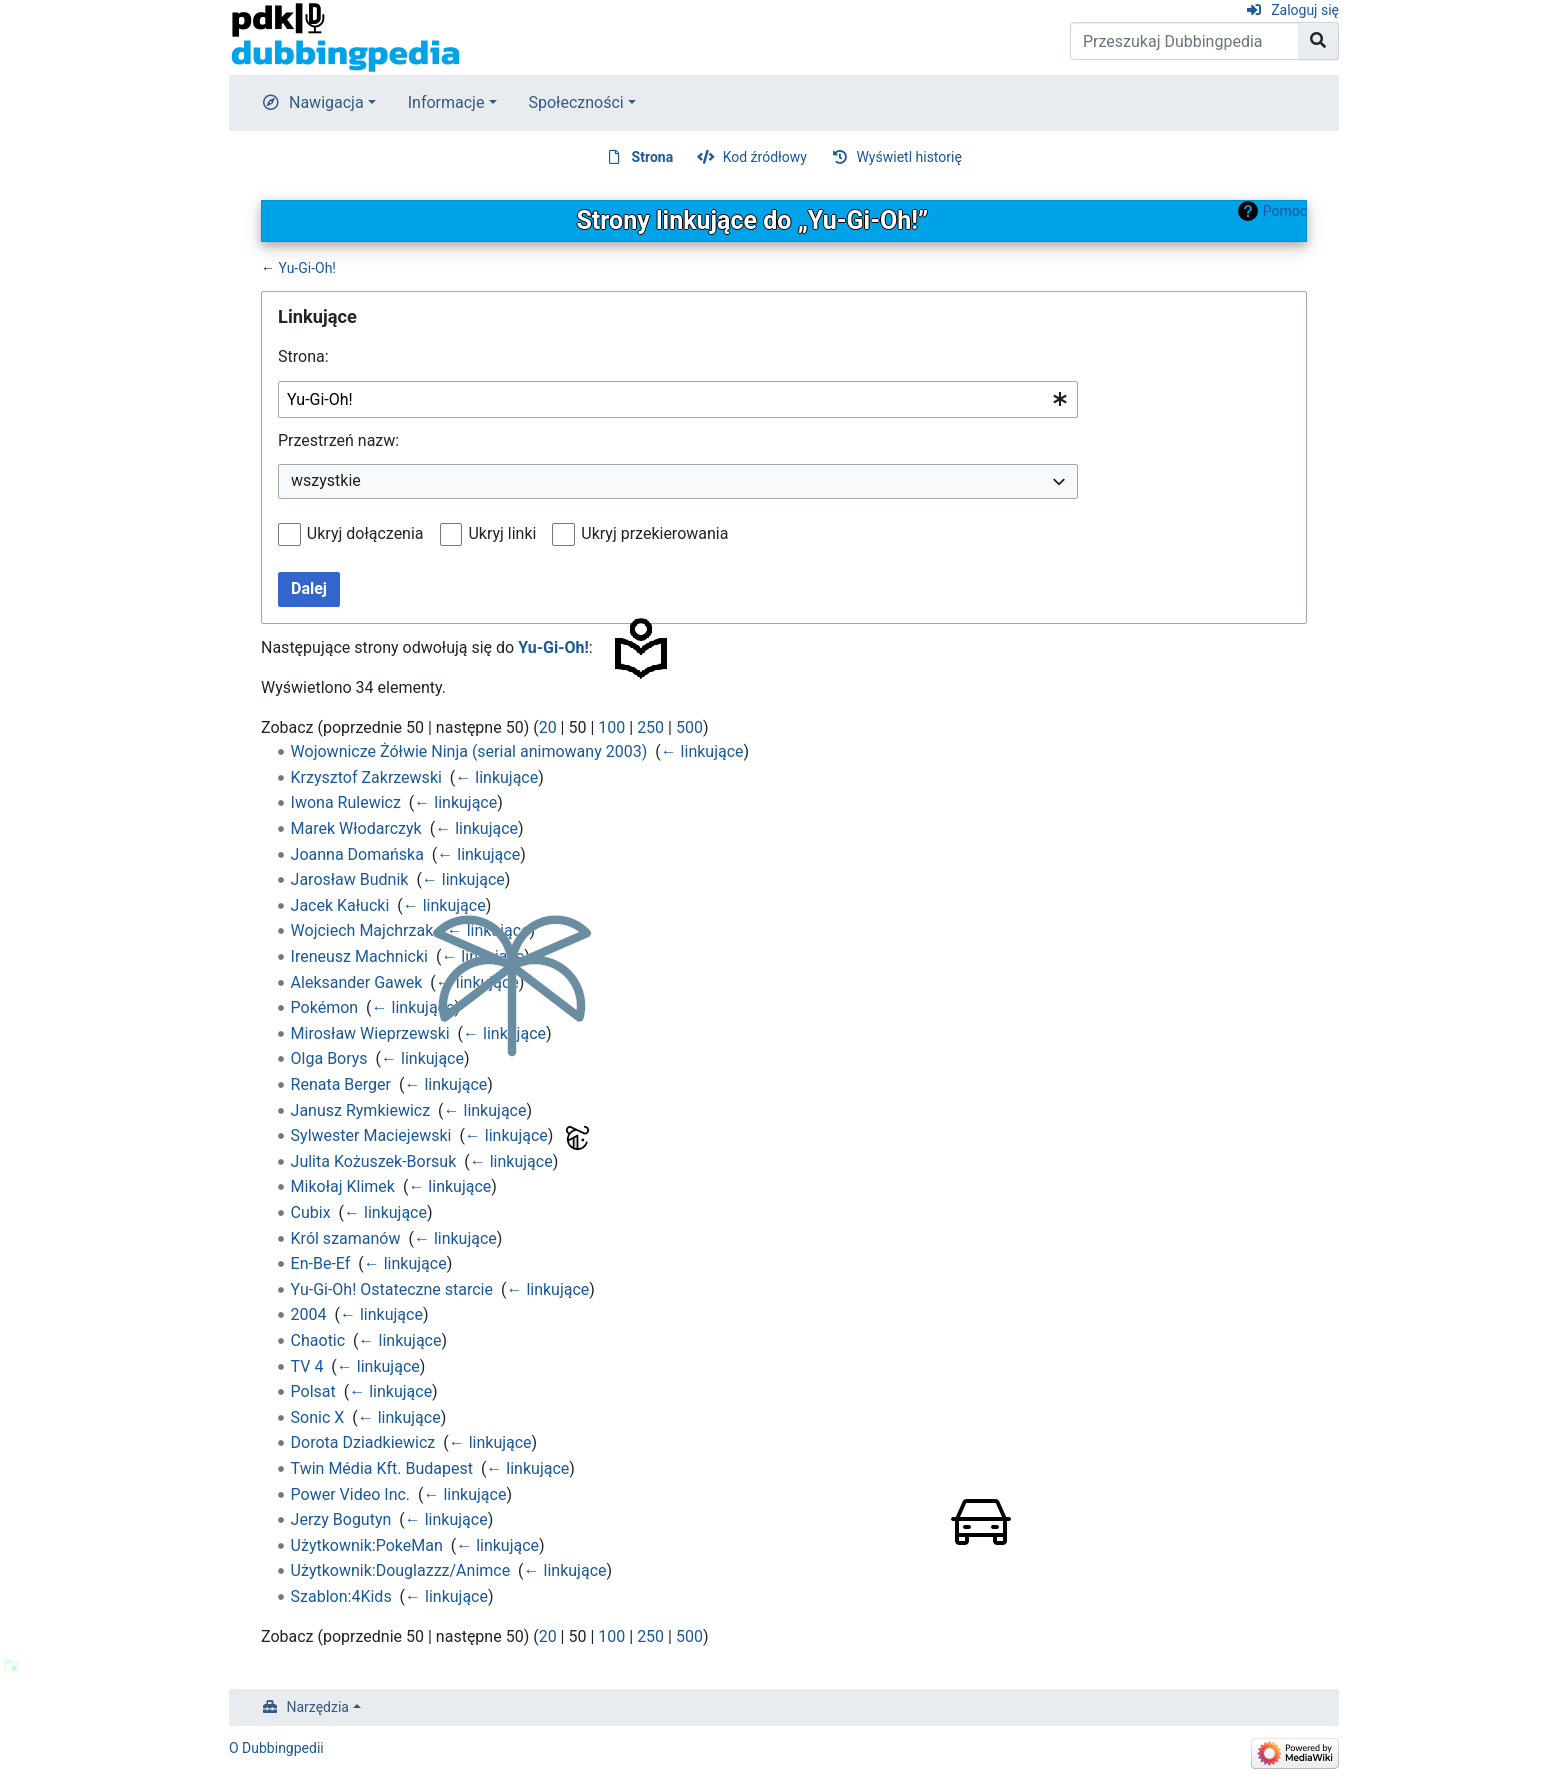  What do you see at coordinates (577, 1137) in the screenshot?
I see `open The New York Times app` at bounding box center [577, 1137].